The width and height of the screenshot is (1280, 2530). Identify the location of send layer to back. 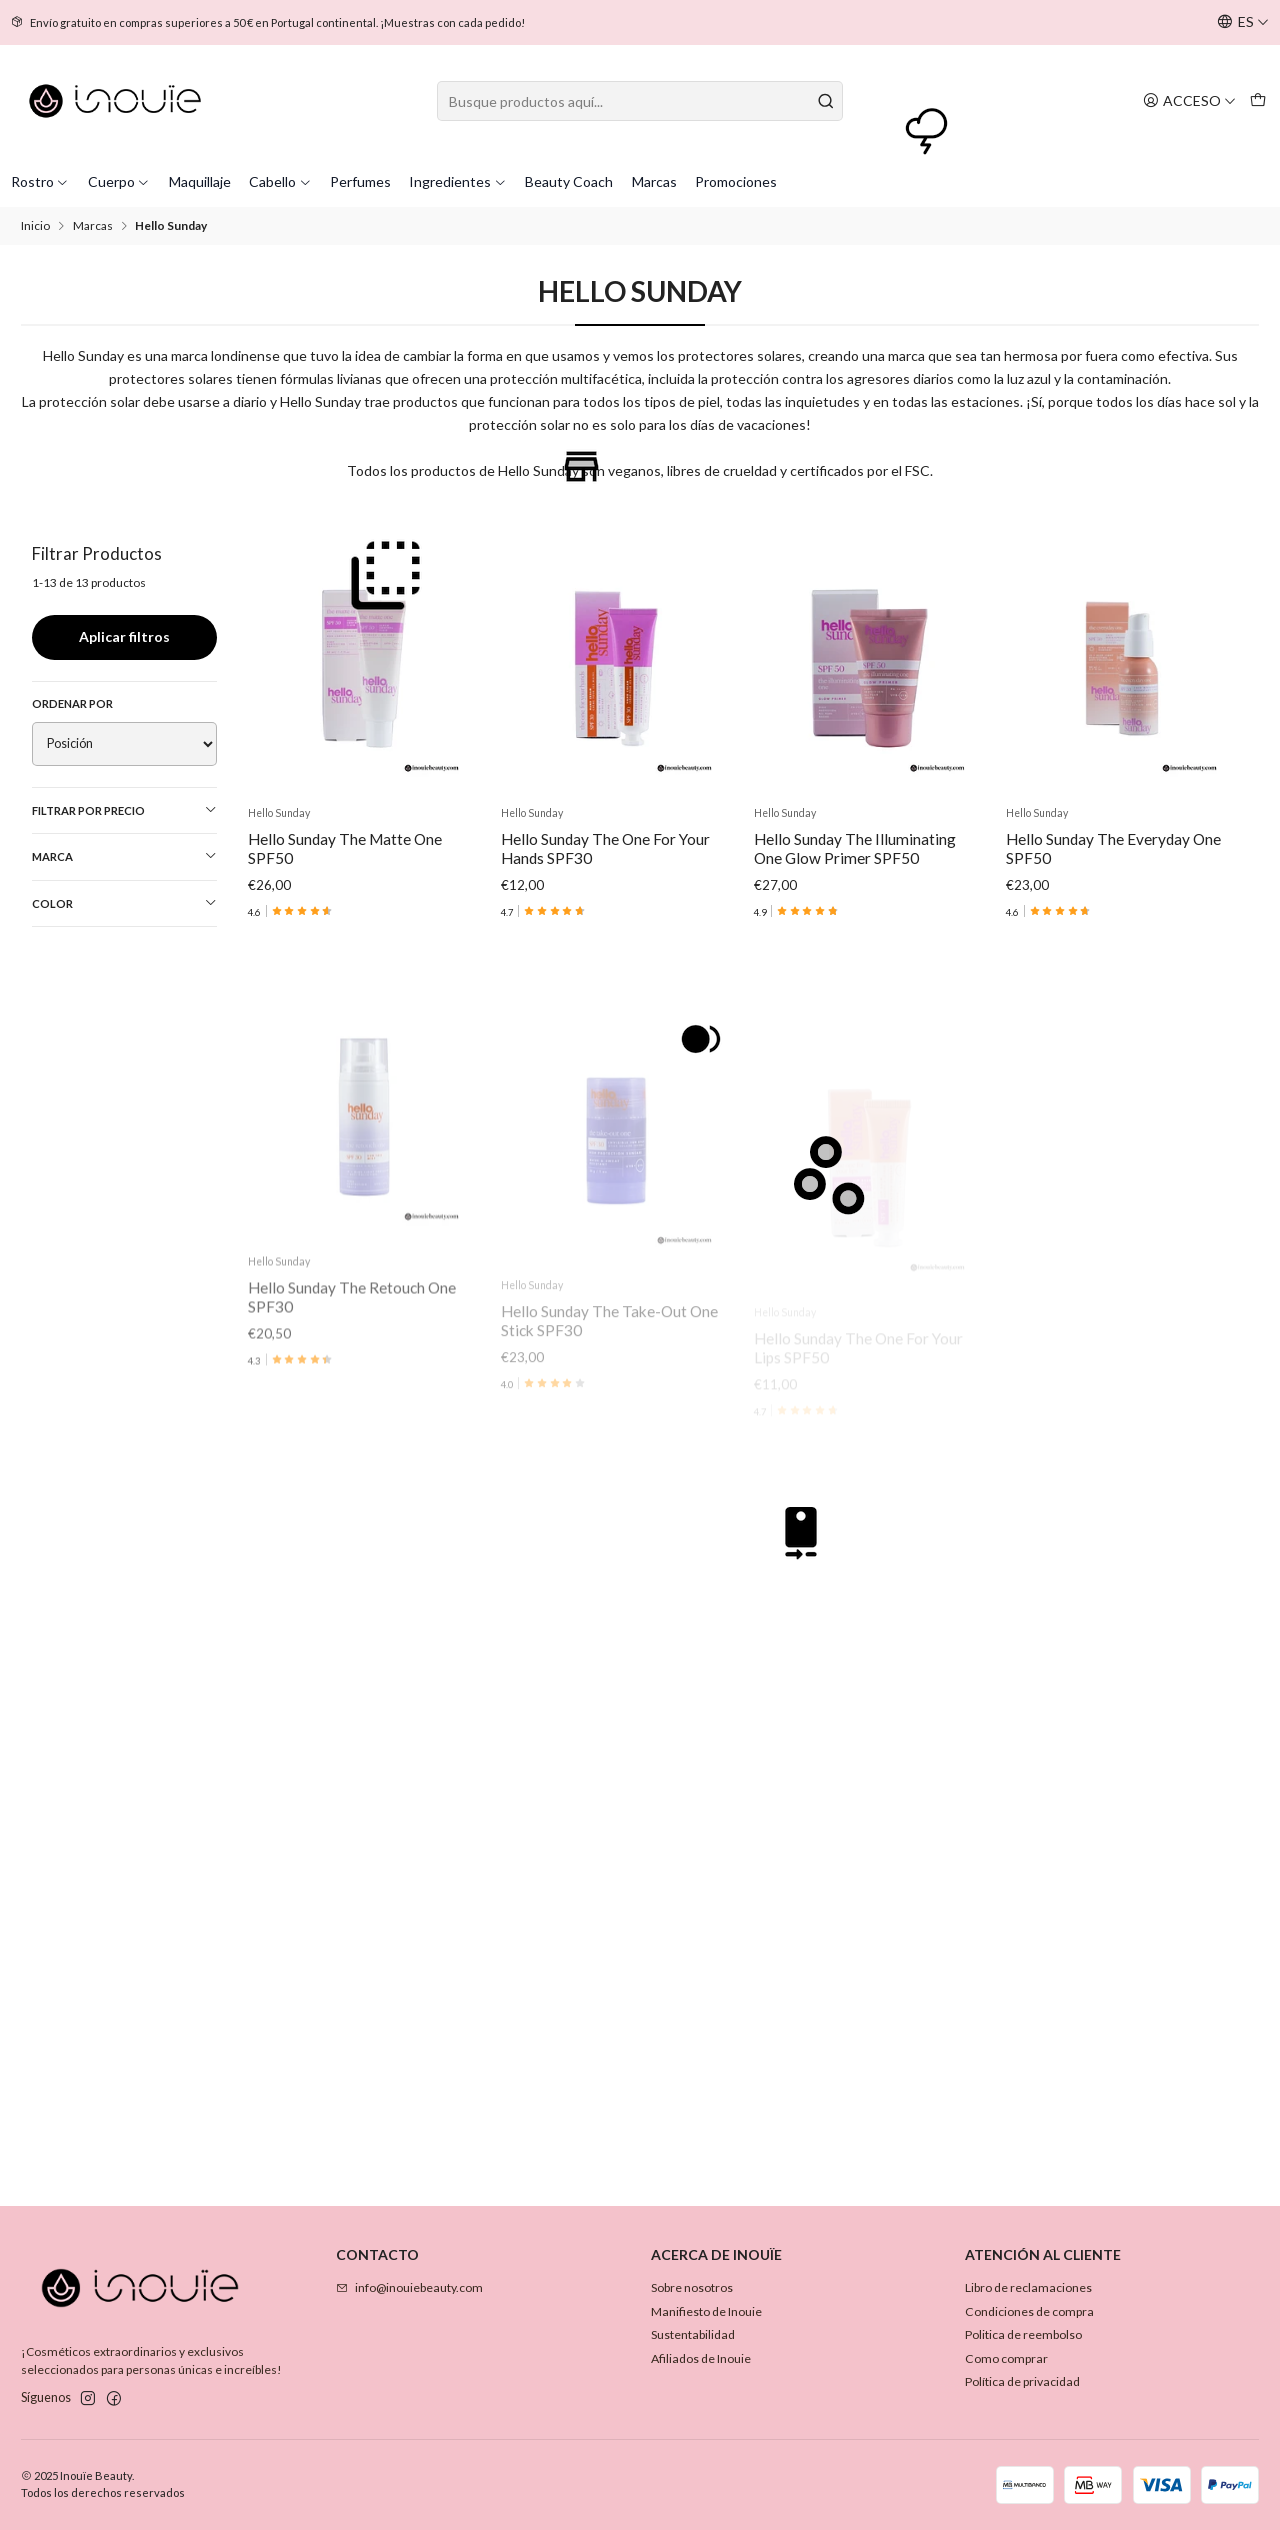
(385, 575).